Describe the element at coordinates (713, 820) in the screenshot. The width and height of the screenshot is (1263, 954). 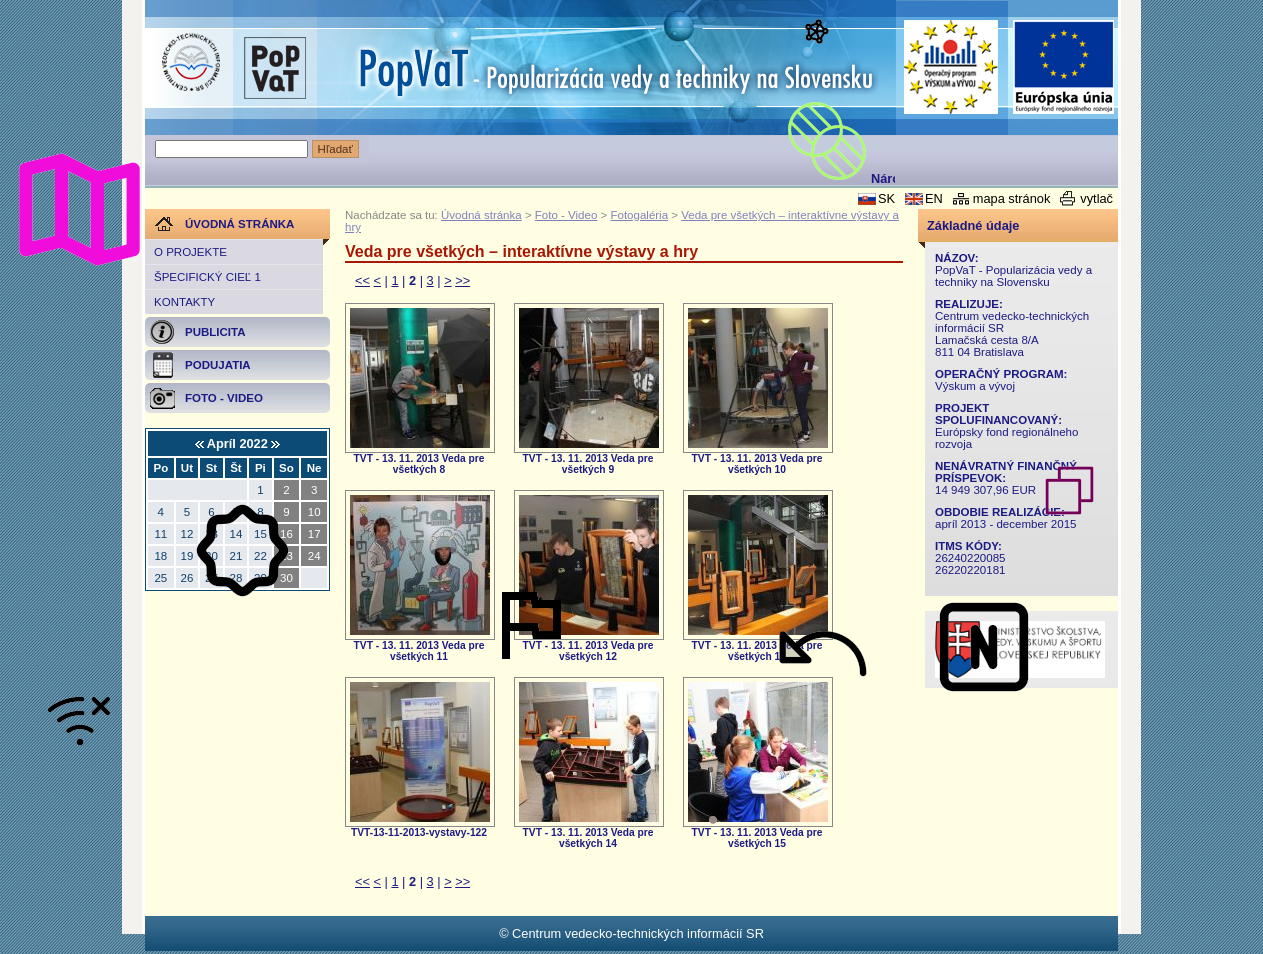
I see `indicates an unread notification or new item` at that location.